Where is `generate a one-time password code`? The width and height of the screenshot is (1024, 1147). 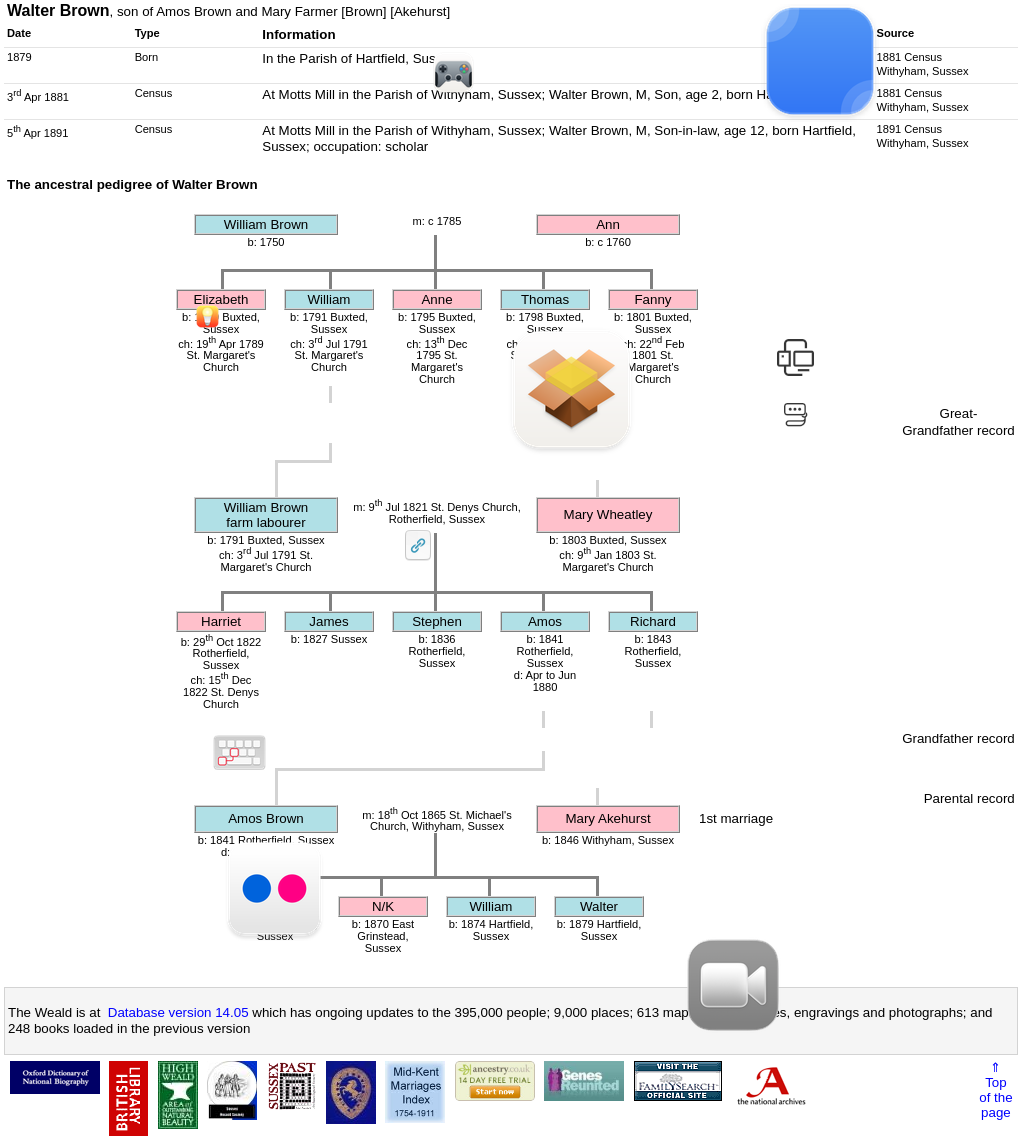 generate a one-time password code is located at coordinates (796, 415).